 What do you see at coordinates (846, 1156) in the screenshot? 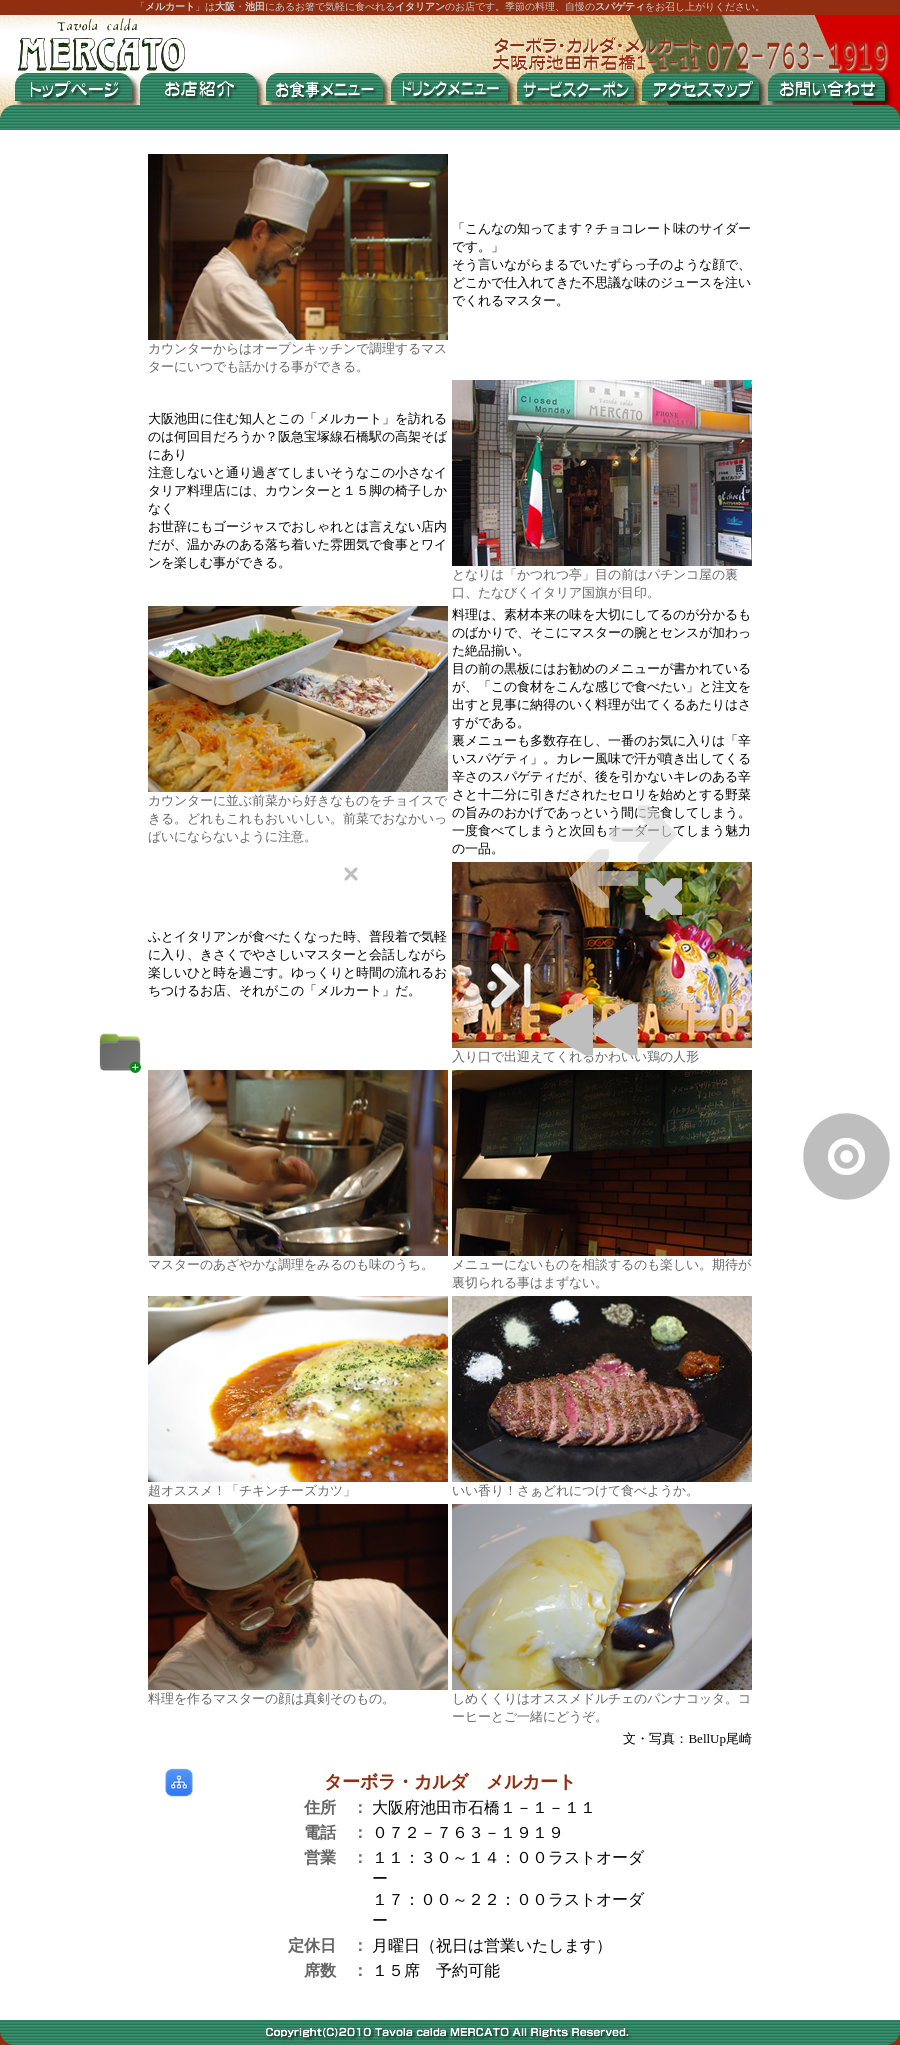
I see `indicates a blu-ray disc or BD media` at bounding box center [846, 1156].